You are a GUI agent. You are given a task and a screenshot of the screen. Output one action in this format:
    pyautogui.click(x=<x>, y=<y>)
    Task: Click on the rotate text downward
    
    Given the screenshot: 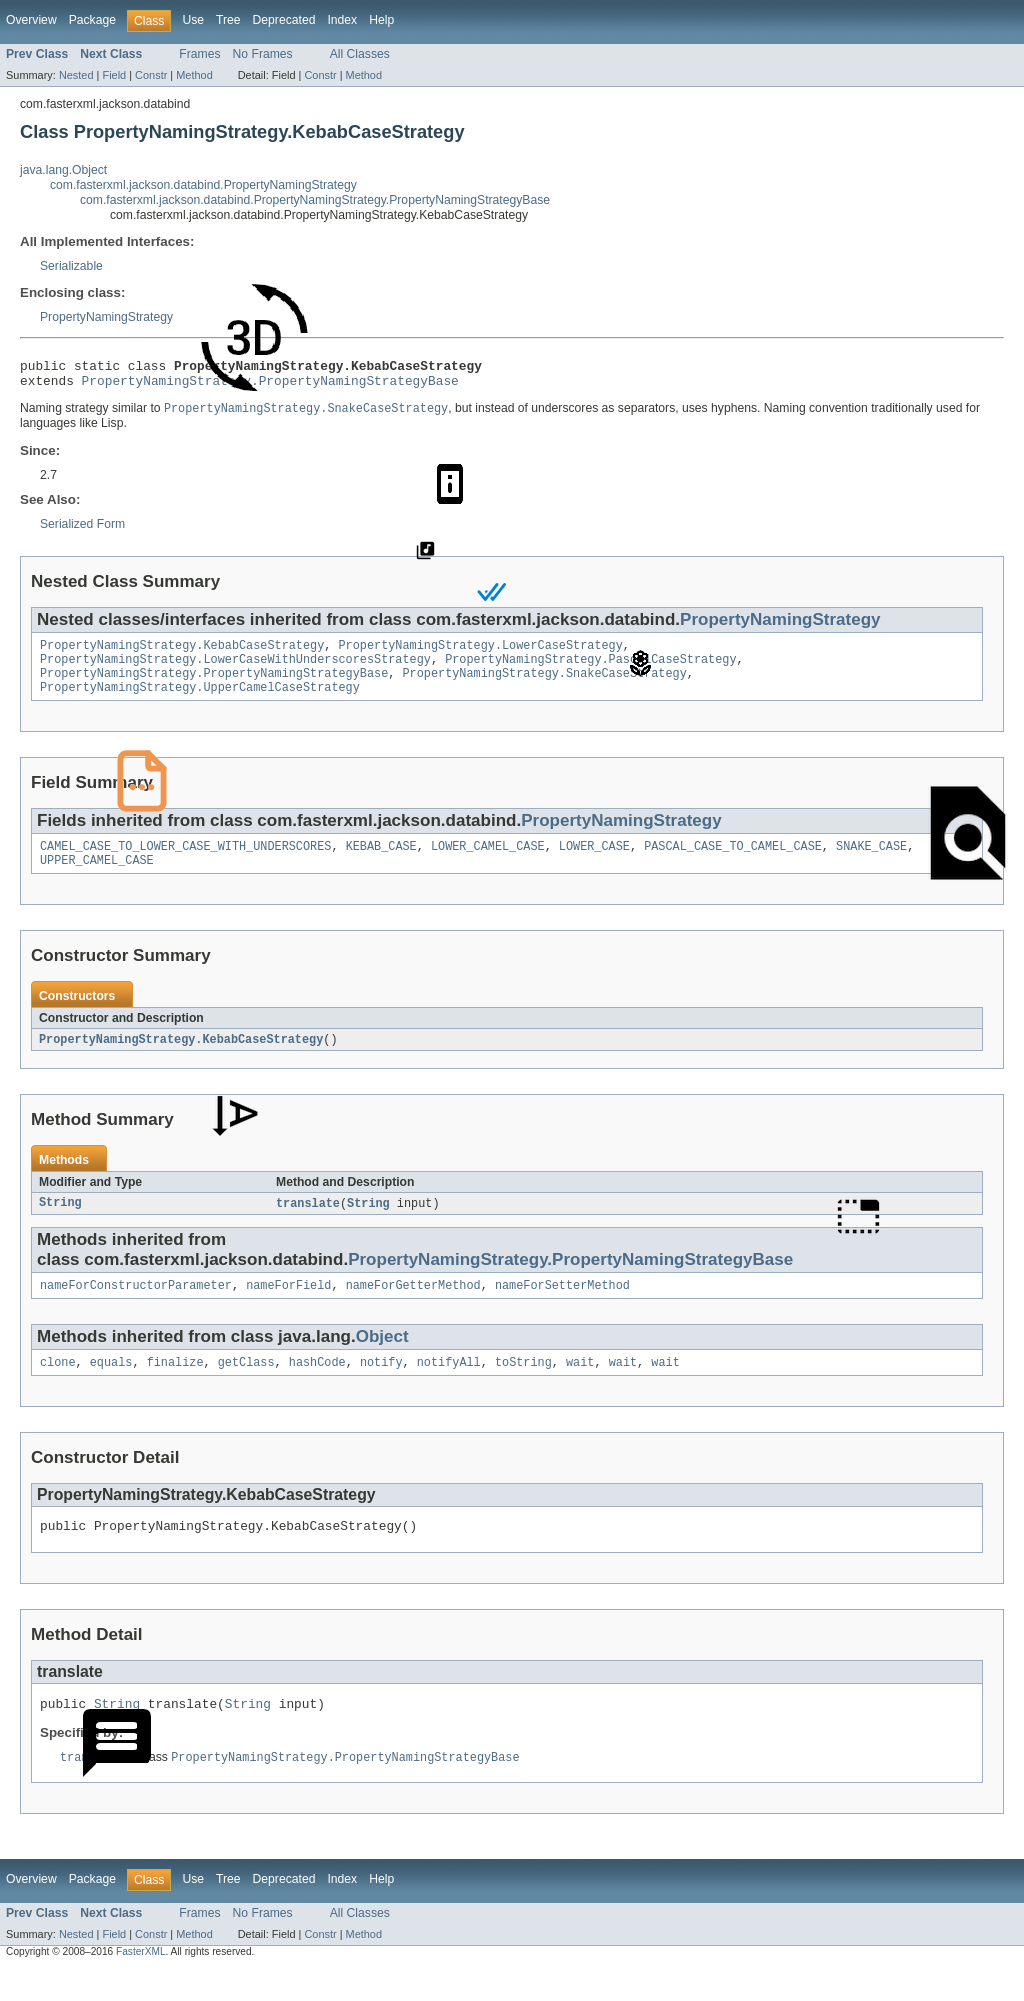 What is the action you would take?
    pyautogui.click(x=235, y=1116)
    